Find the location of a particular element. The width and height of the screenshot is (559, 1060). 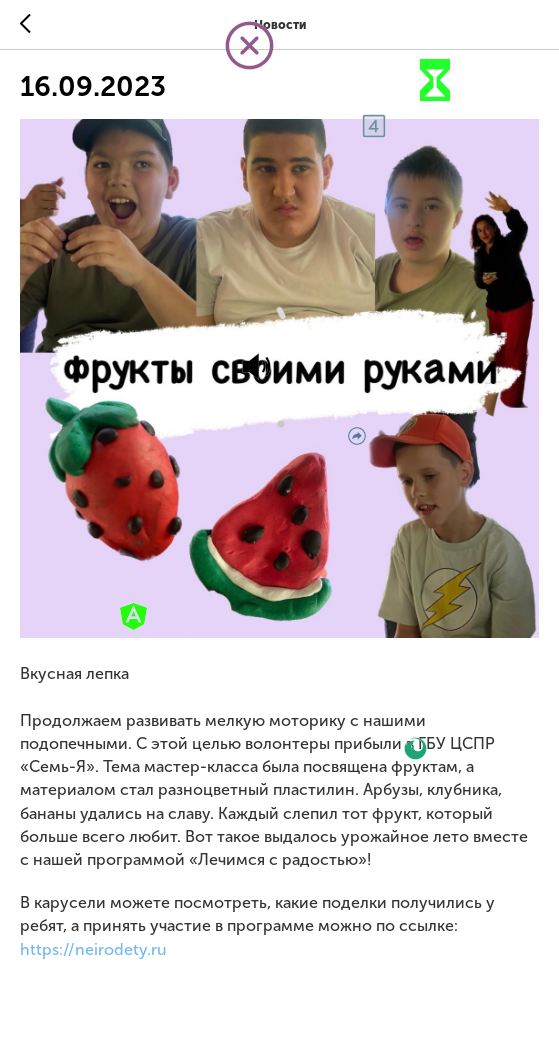

share or forward content is located at coordinates (357, 436).